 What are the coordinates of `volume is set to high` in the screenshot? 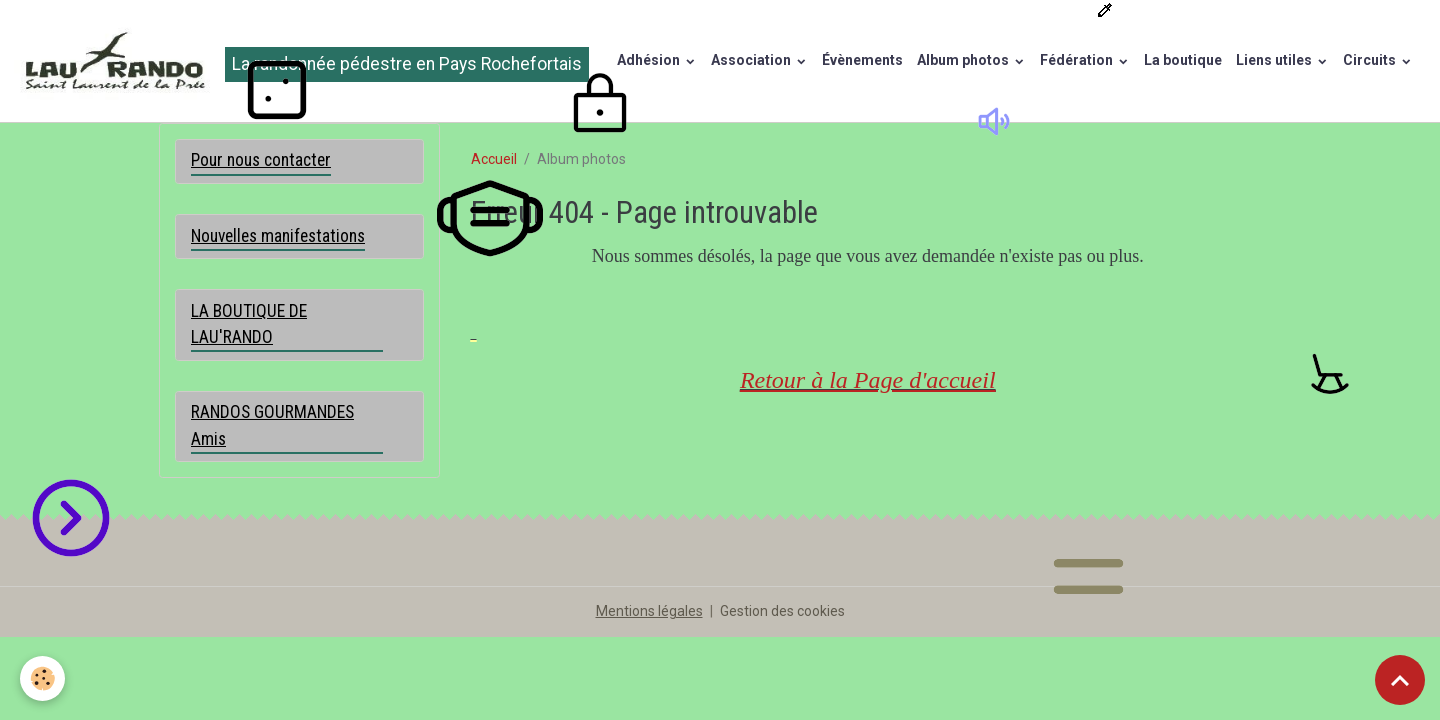 It's located at (993, 121).